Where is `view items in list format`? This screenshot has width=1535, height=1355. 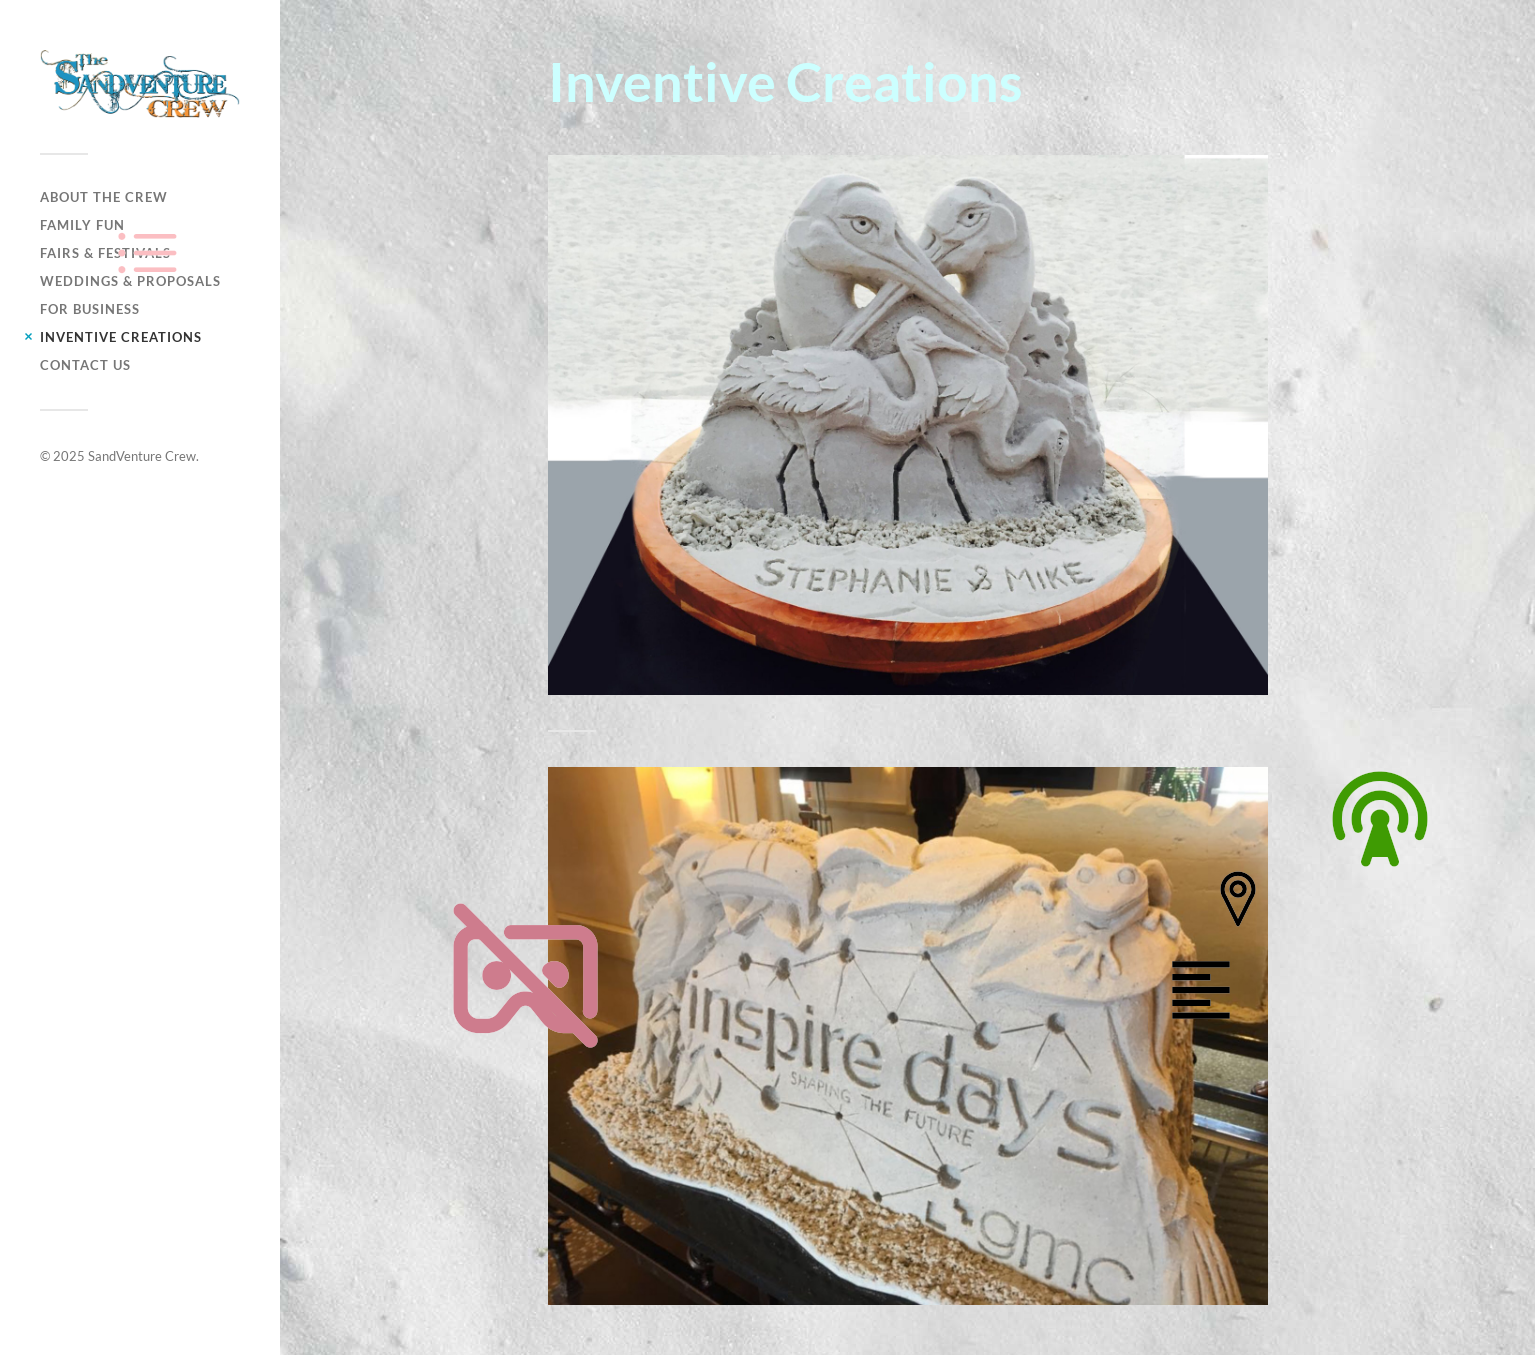
view items in list format is located at coordinates (148, 253).